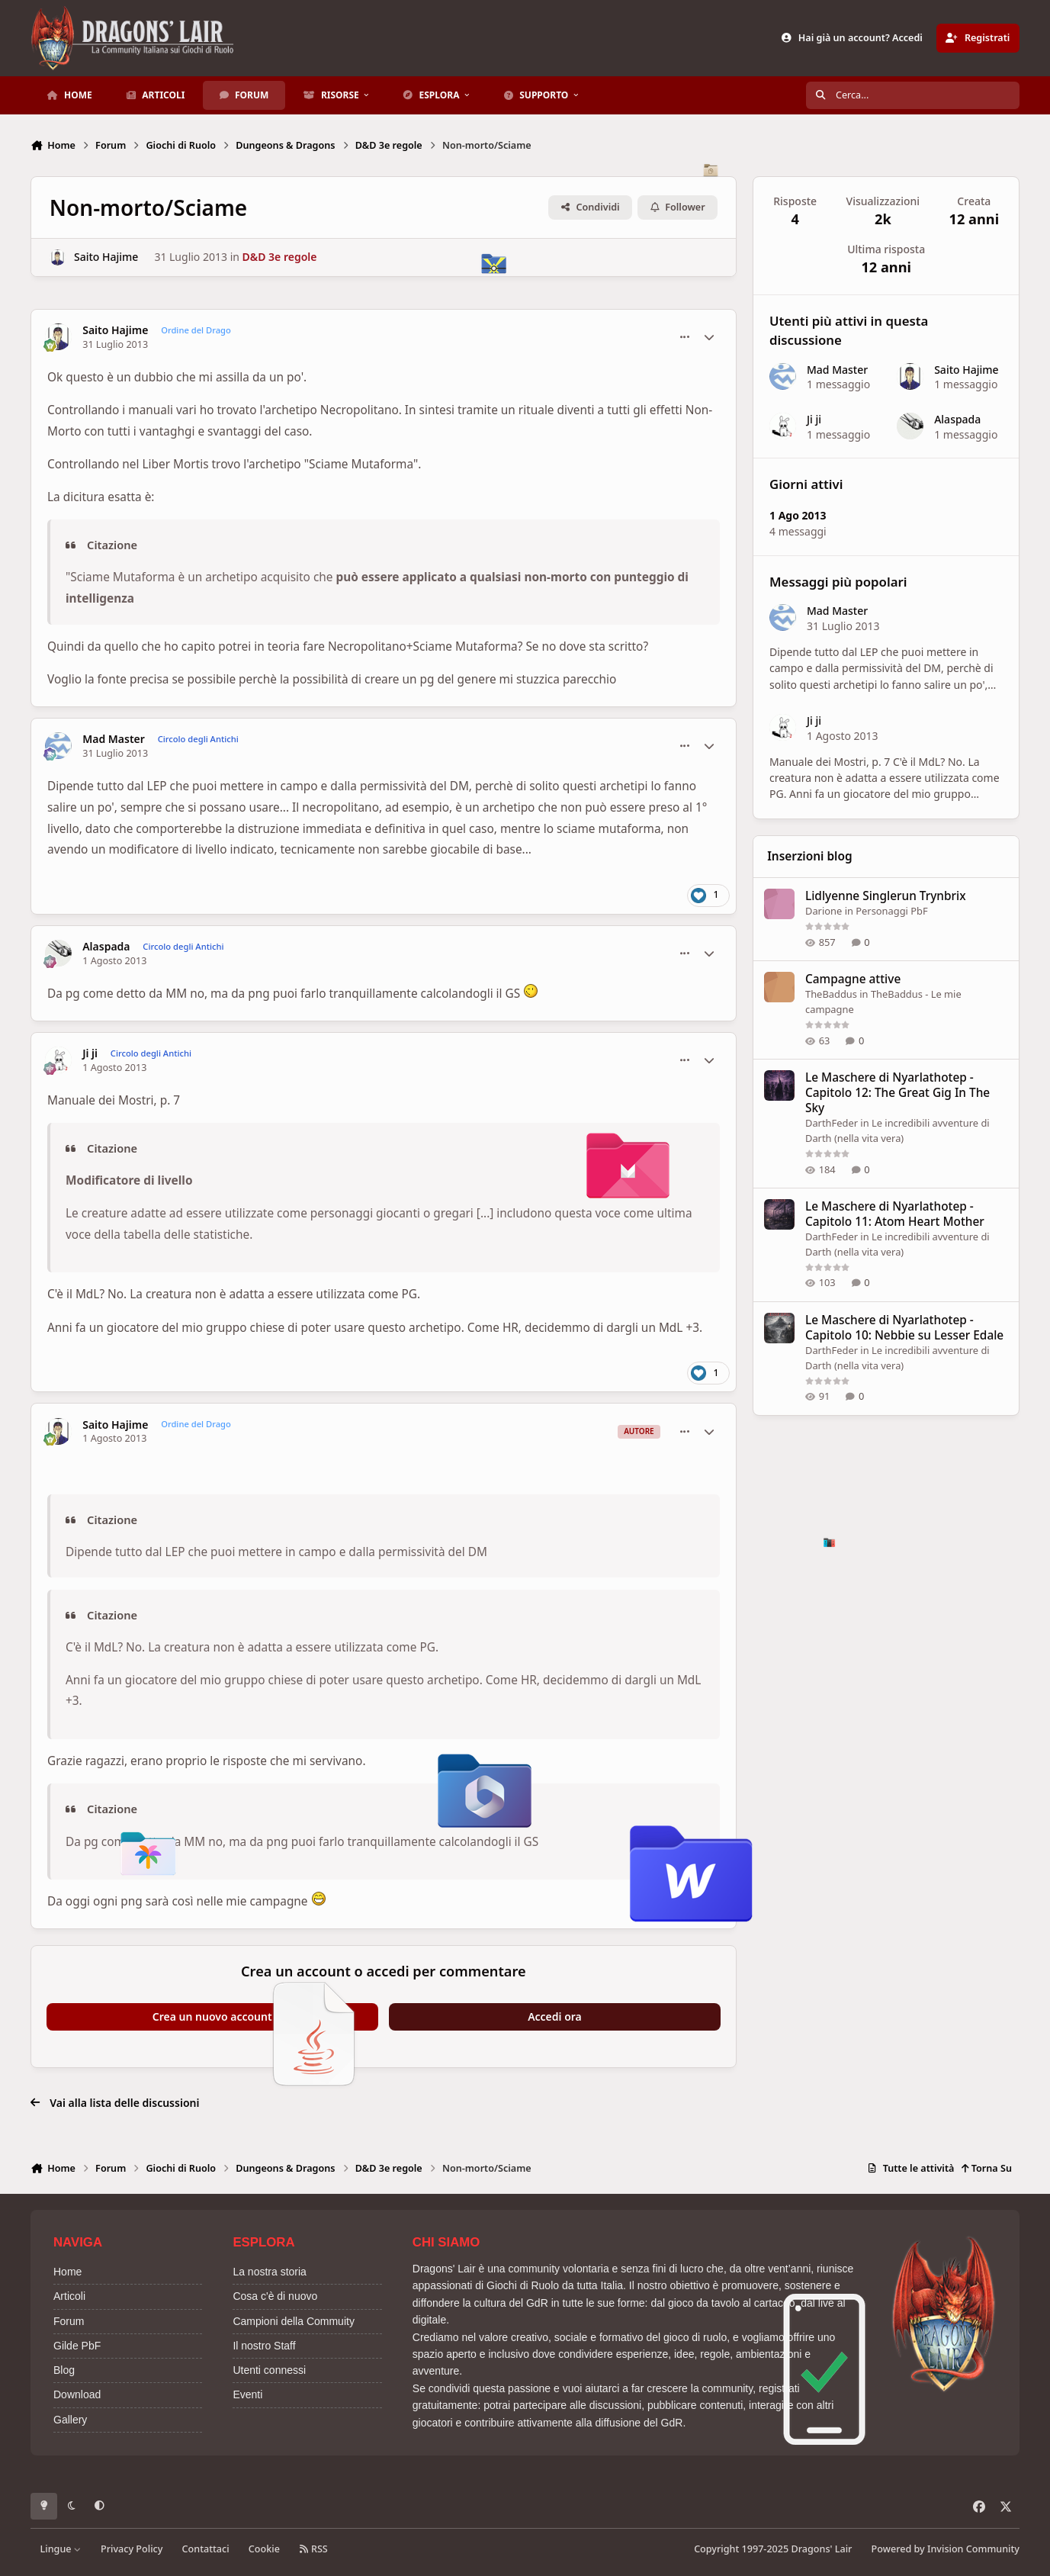 The width and height of the screenshot is (1050, 2576). I want to click on open android marshmallow system folder, so click(628, 1168).